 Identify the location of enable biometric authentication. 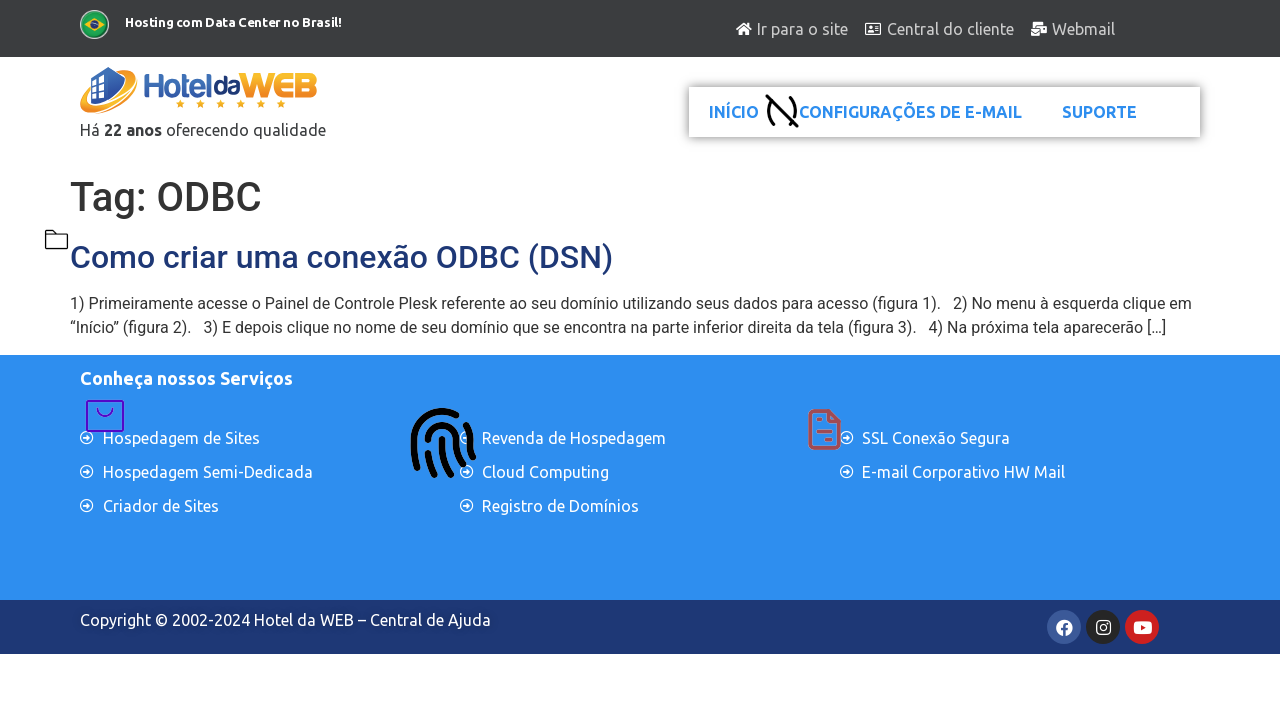
(442, 443).